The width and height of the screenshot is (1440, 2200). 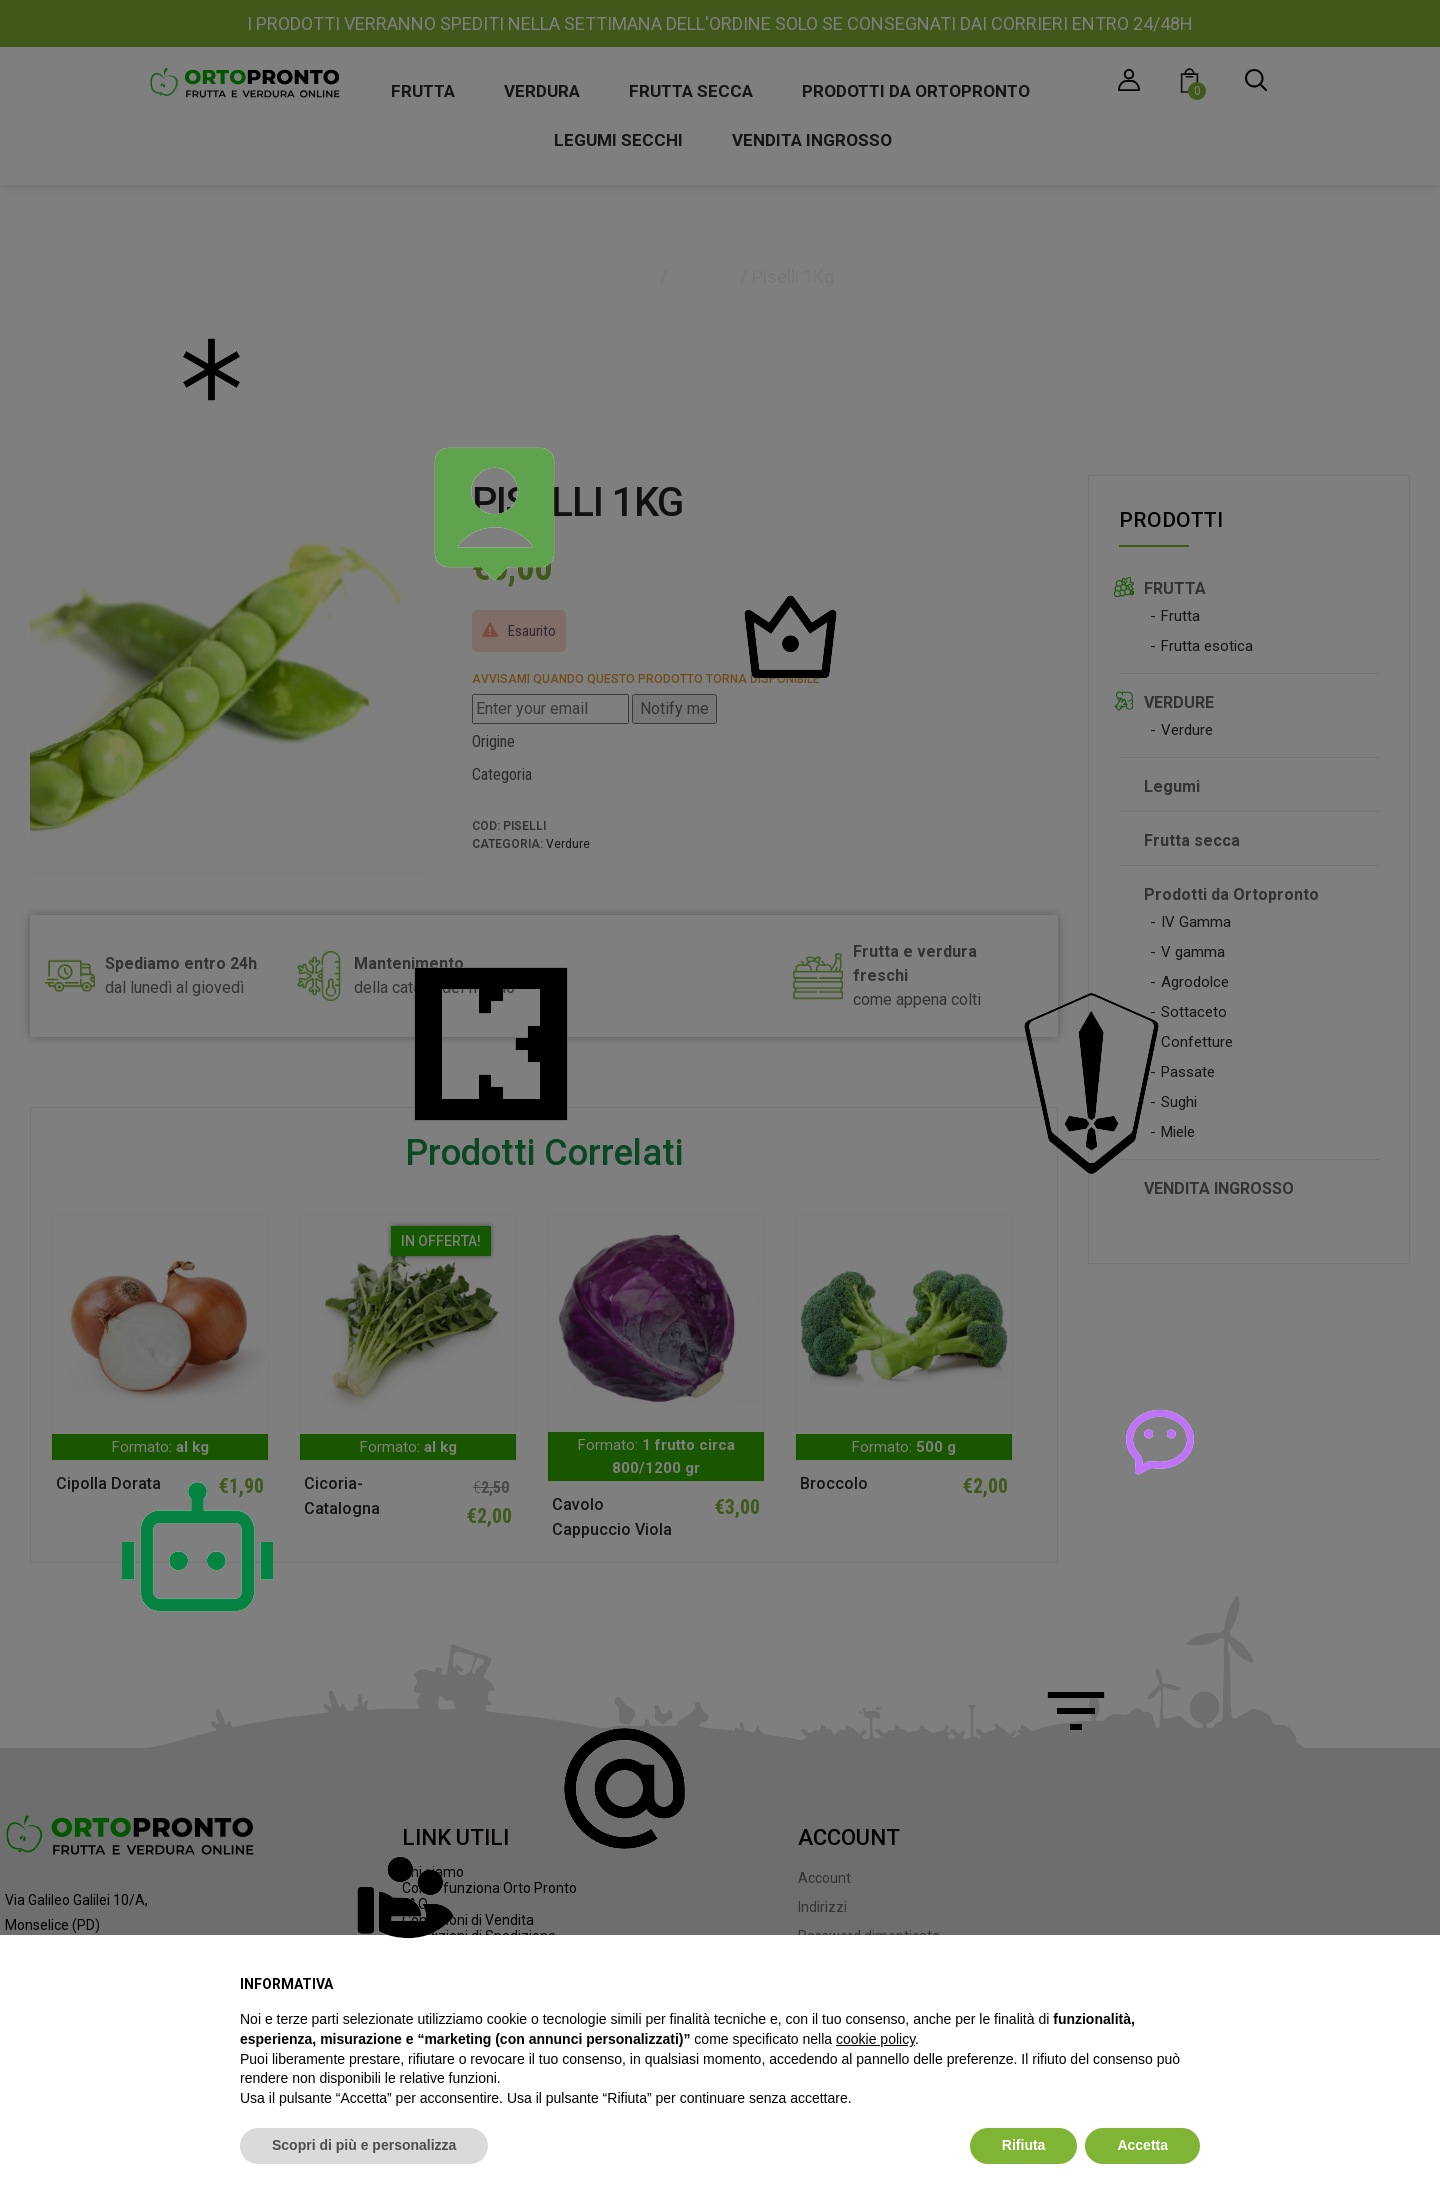 What do you see at coordinates (1091, 1083) in the screenshot?
I see `launch heroic games launcher` at bounding box center [1091, 1083].